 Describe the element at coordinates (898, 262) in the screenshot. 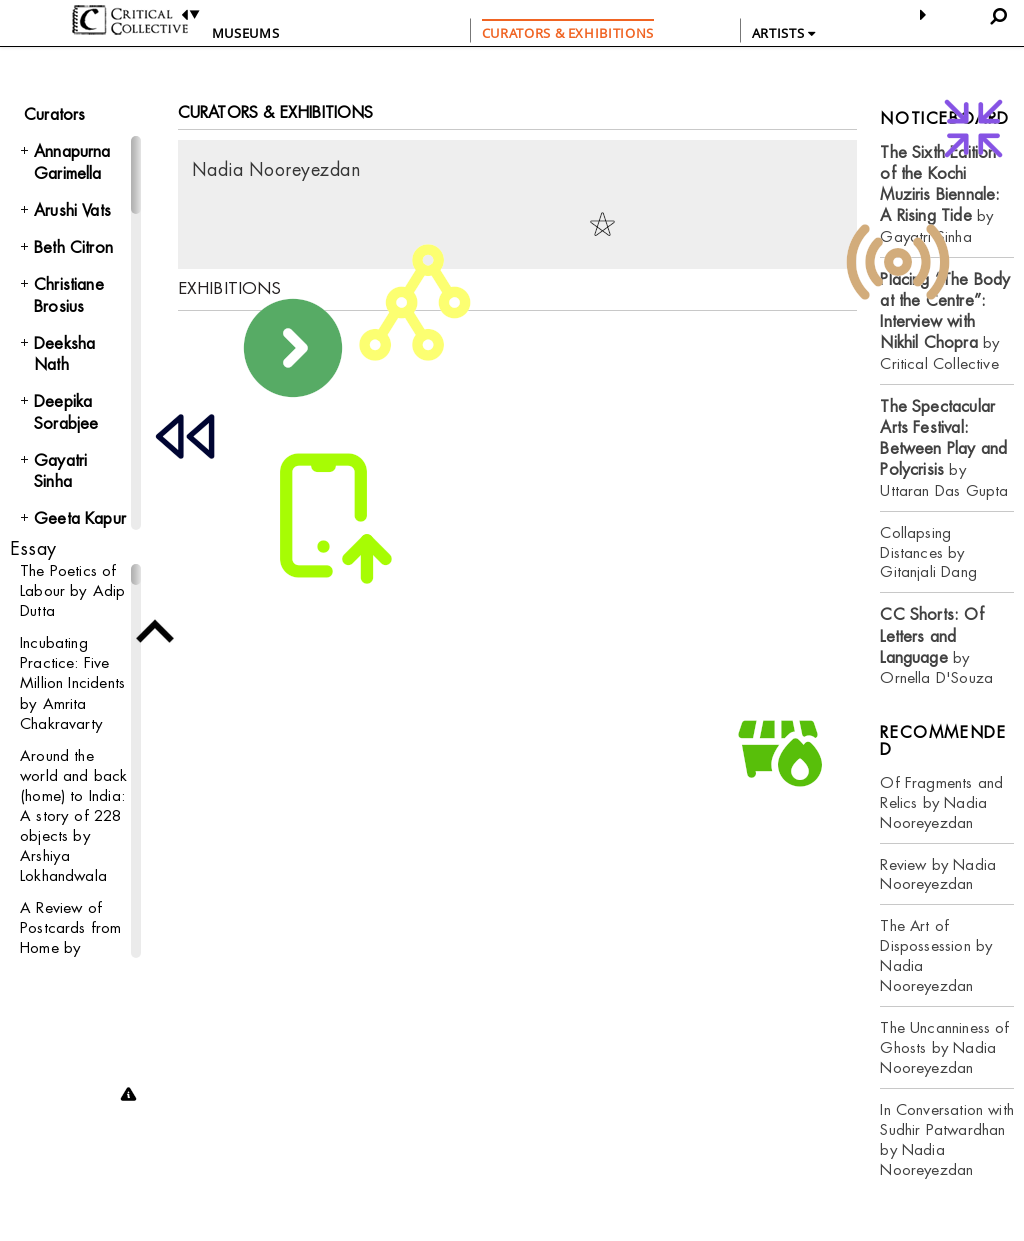

I see `access radio or audio streaming` at that location.